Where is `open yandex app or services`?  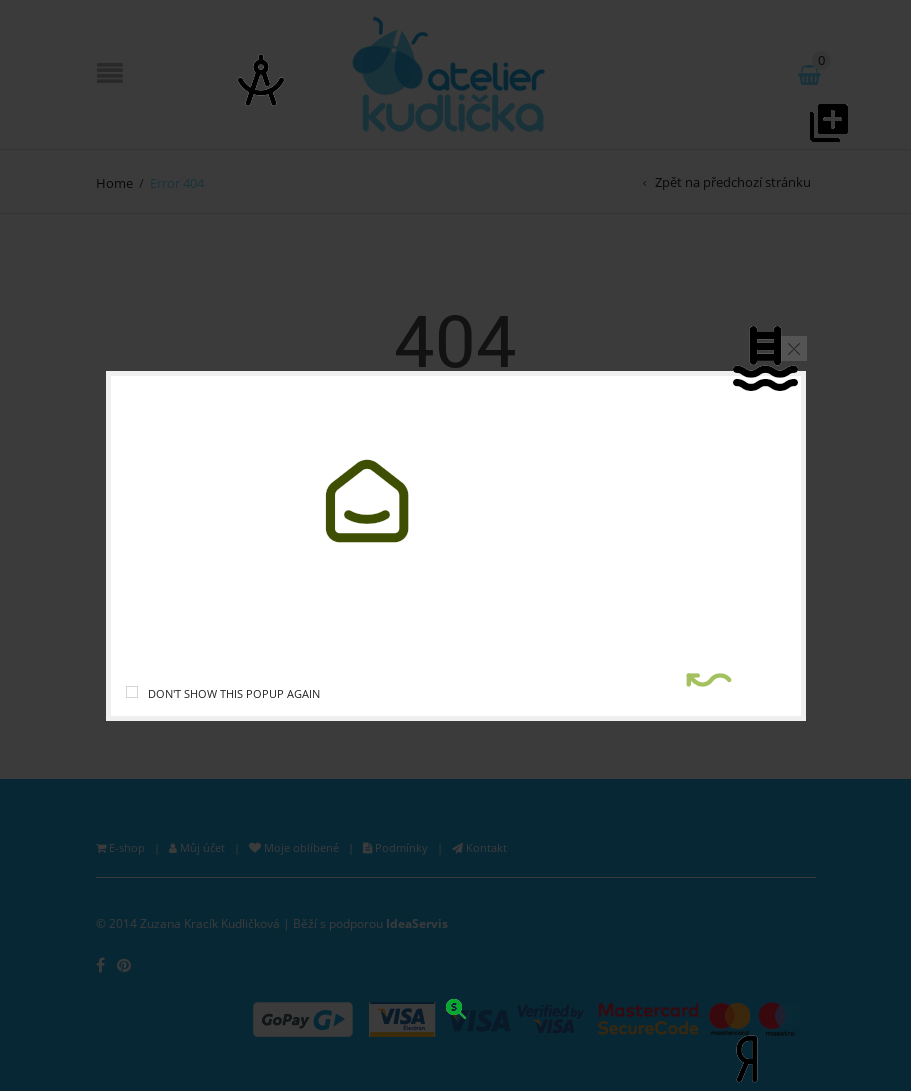
open yandex app or services is located at coordinates (747, 1059).